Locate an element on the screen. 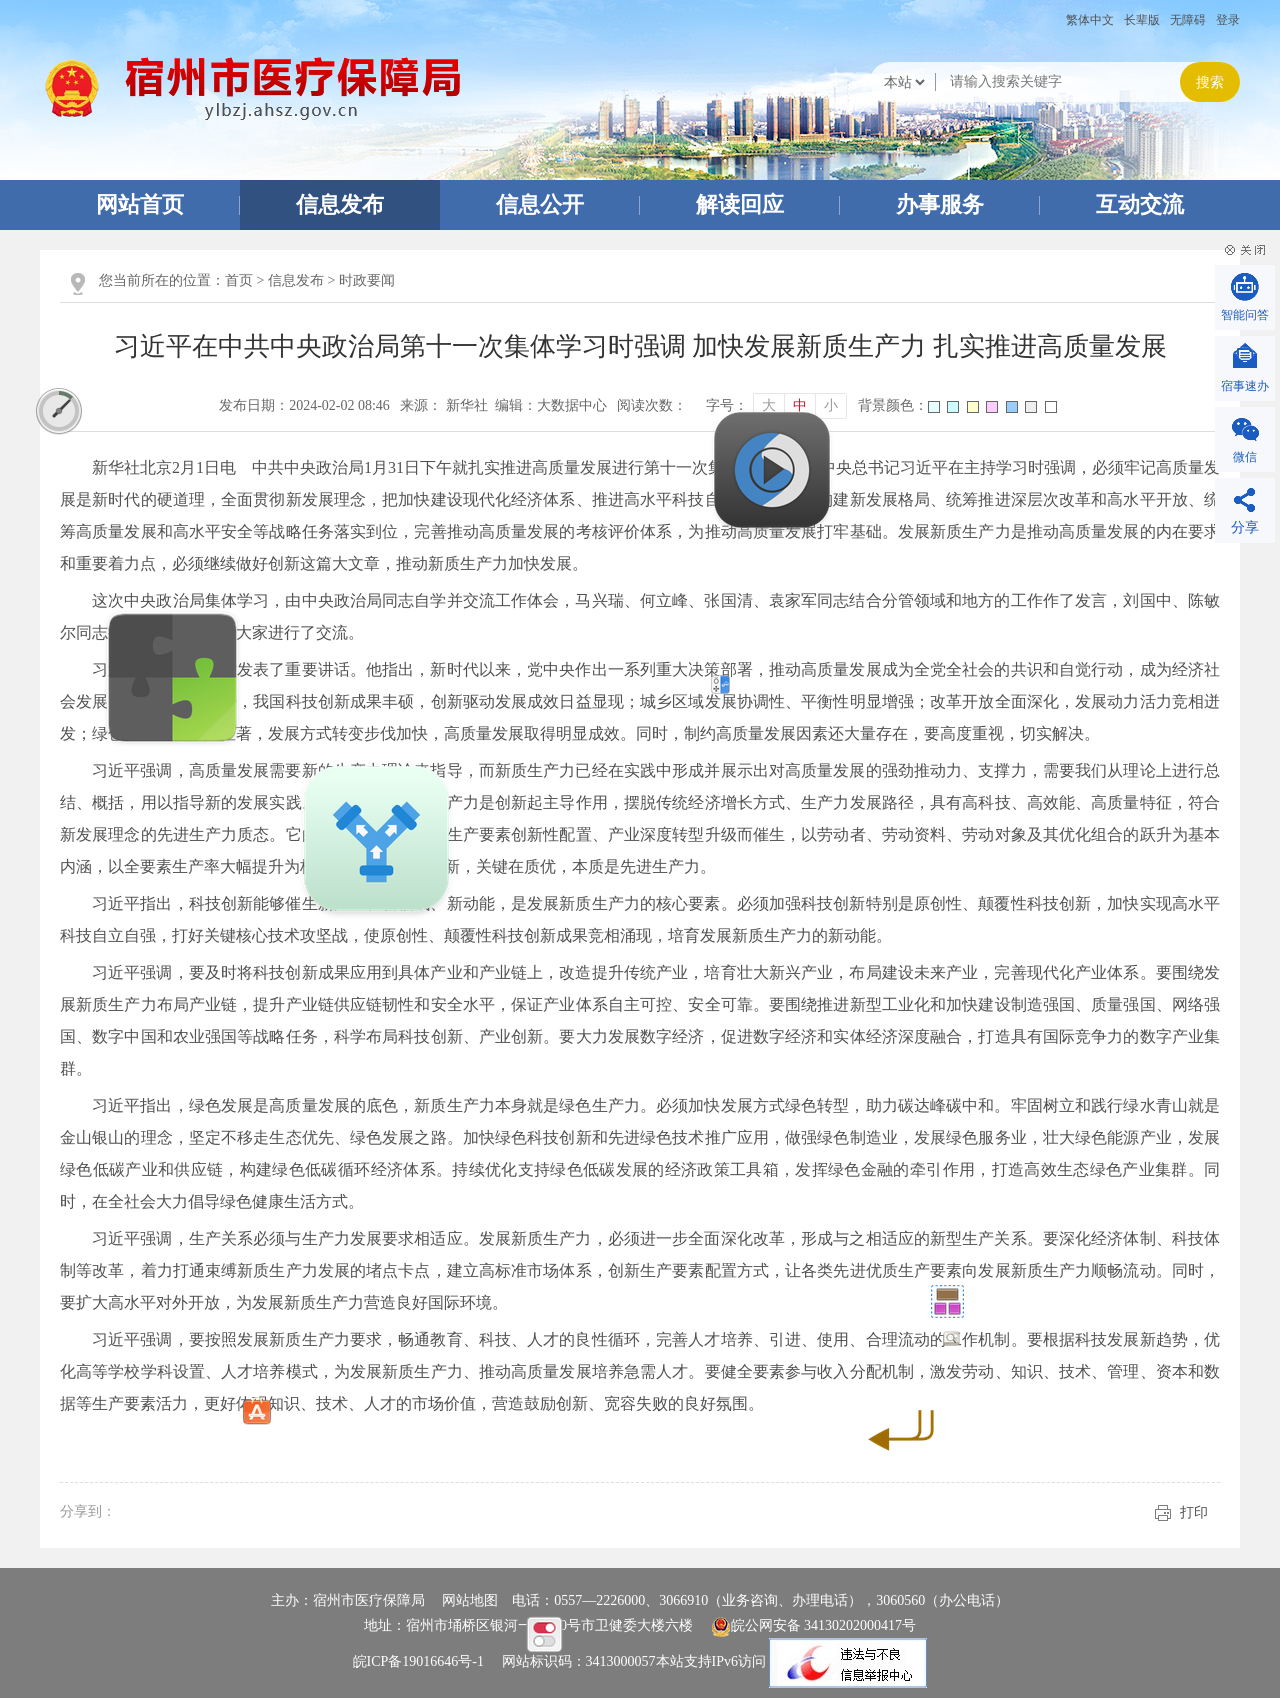  reply to all recipients of an email is located at coordinates (900, 1430).